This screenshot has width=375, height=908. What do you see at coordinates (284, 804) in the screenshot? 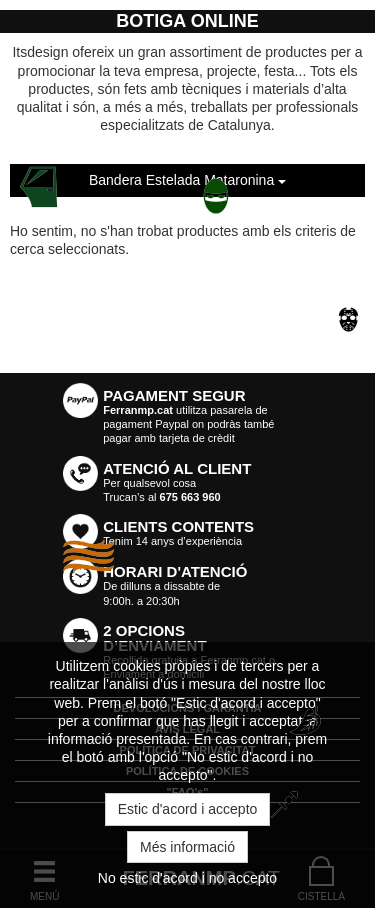
I see `oden food item in a cooking or food-themed game` at bounding box center [284, 804].